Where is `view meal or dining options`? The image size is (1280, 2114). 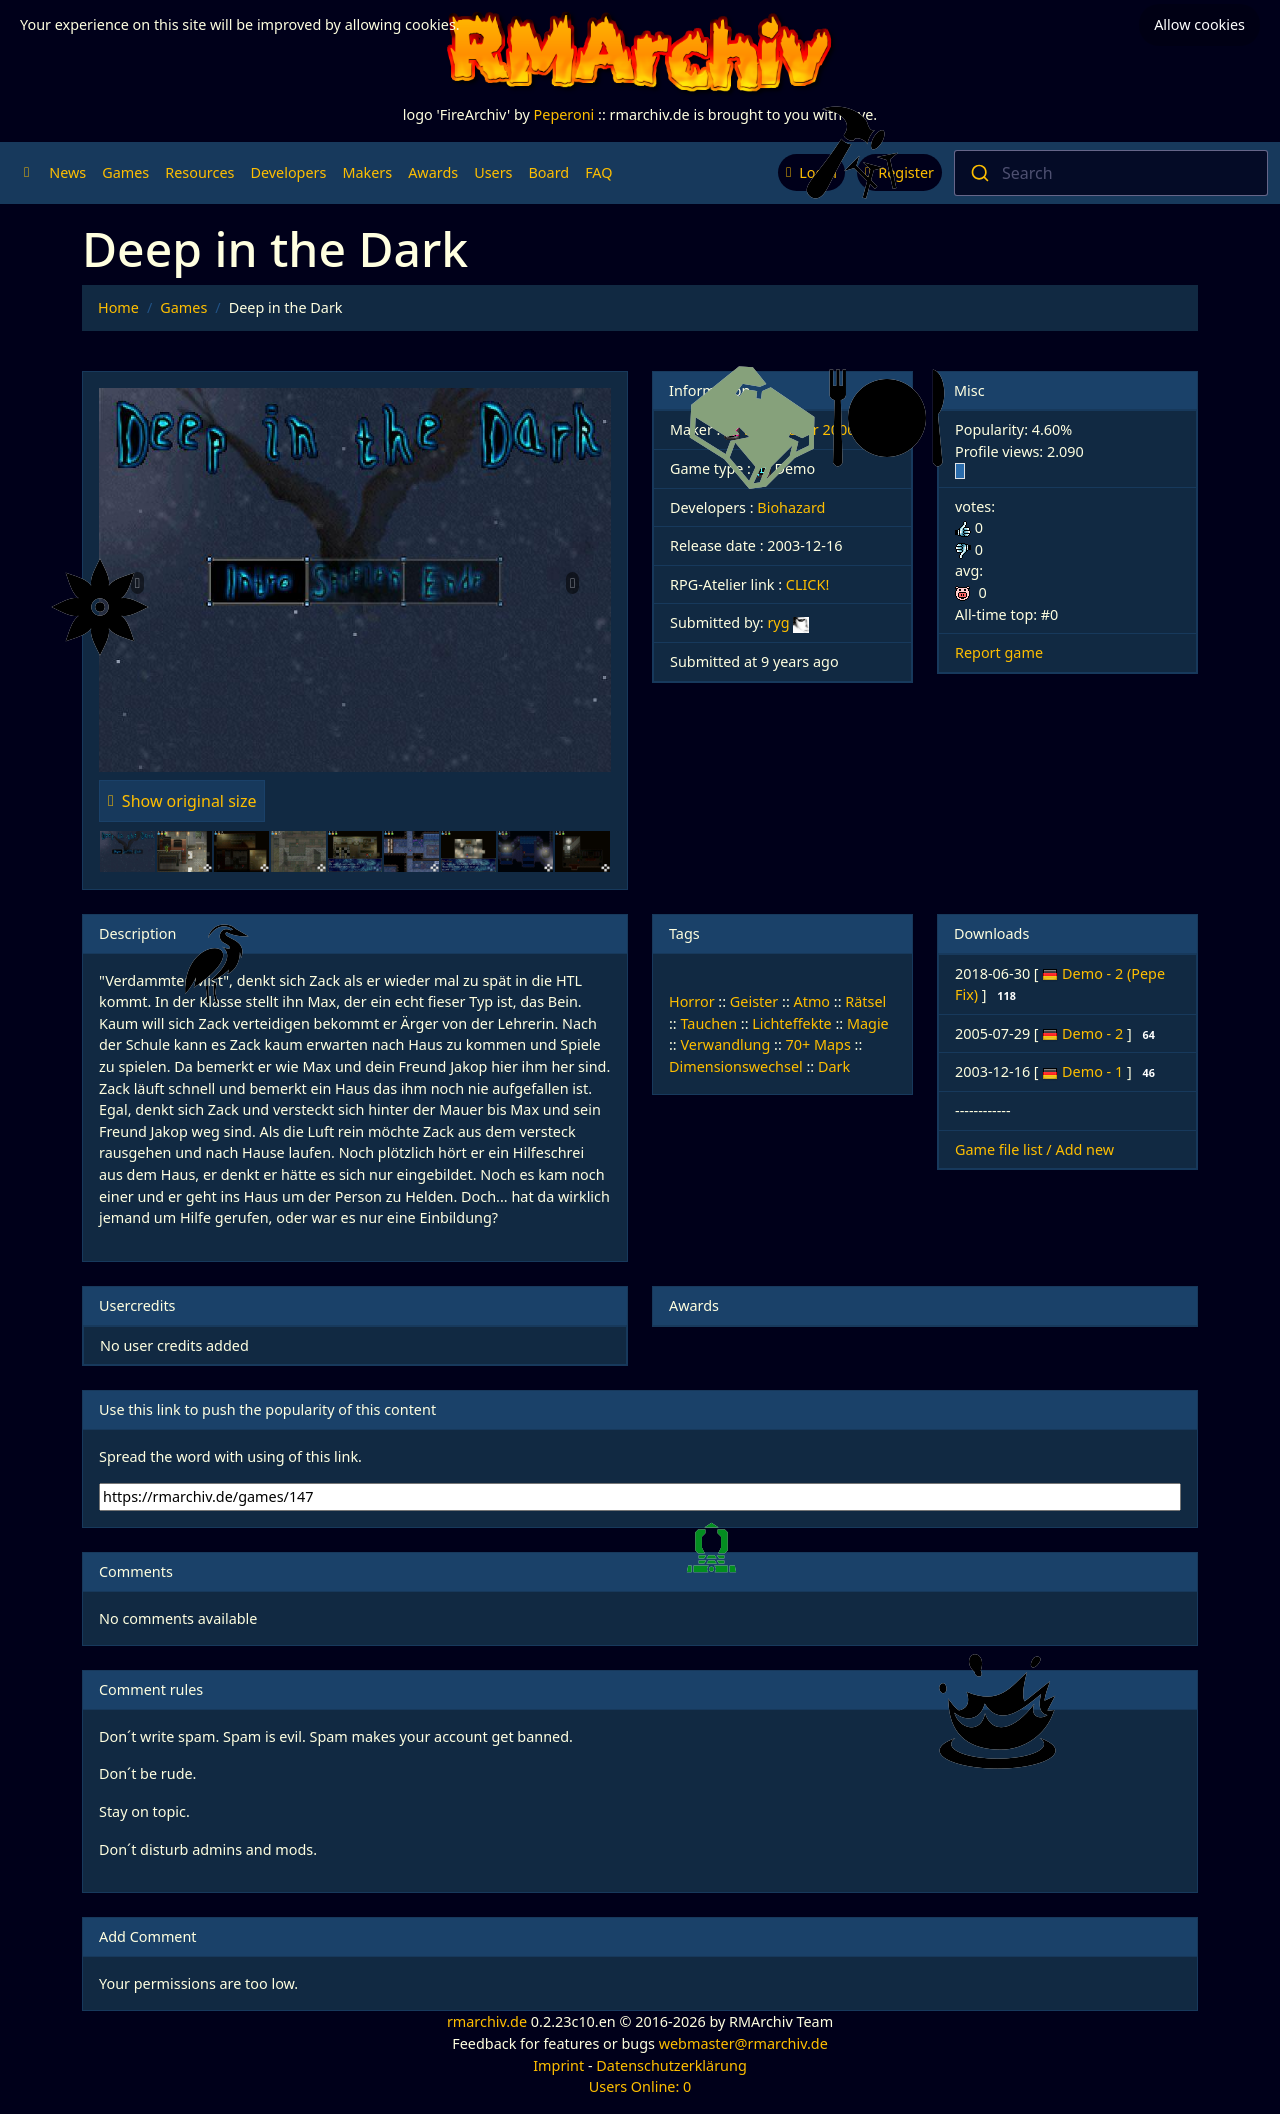 view meal or dining options is located at coordinates (887, 418).